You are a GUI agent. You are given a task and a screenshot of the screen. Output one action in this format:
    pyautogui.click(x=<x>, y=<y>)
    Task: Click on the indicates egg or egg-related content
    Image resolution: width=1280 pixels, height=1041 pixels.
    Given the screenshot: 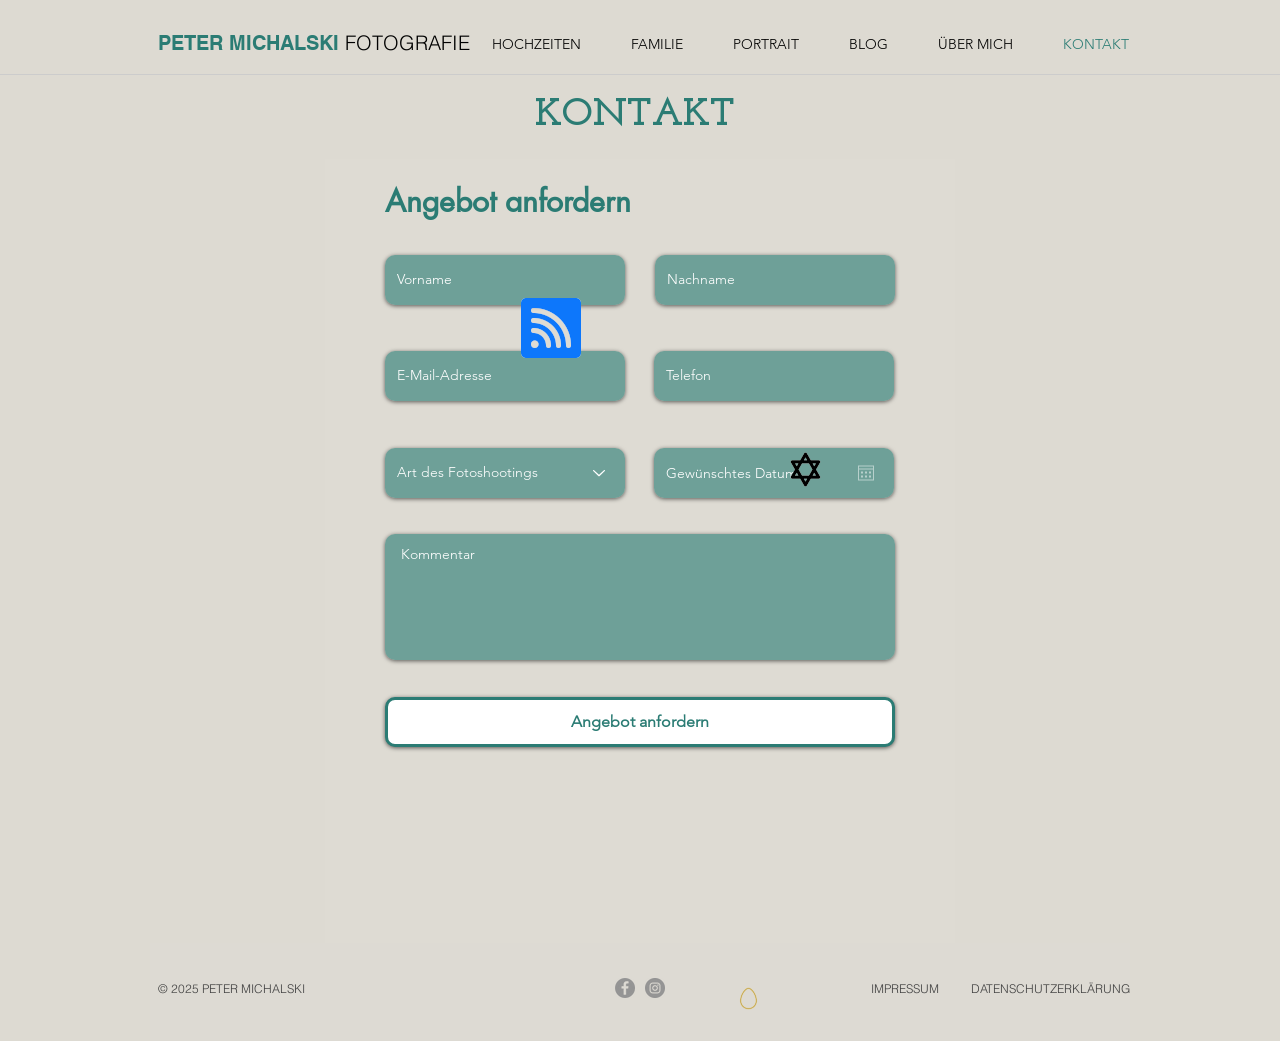 What is the action you would take?
    pyautogui.click(x=748, y=998)
    